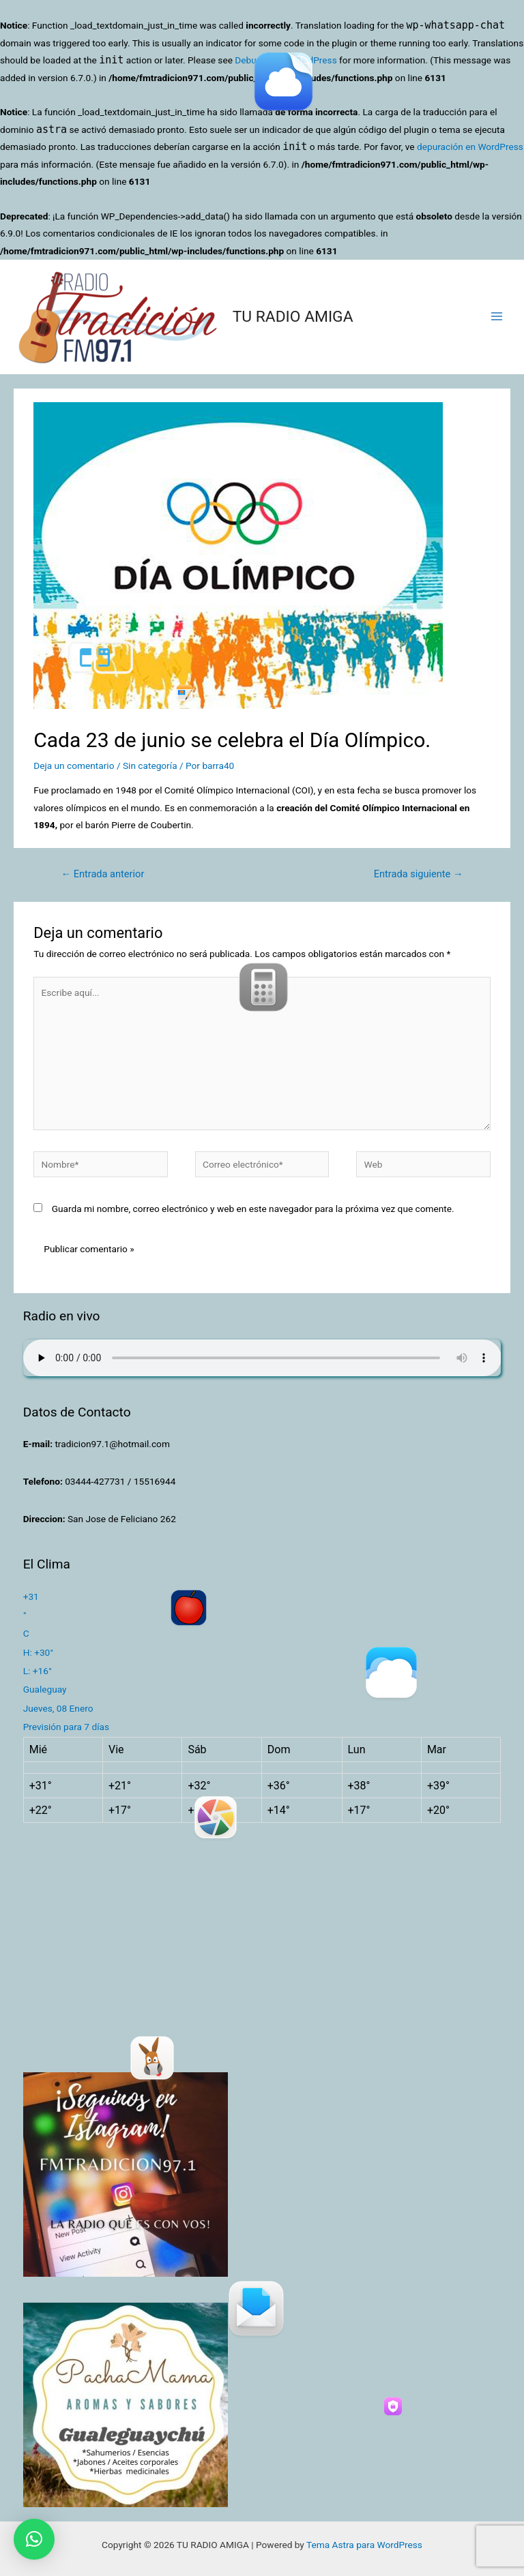  I want to click on open mailspring email client, so click(256, 2308).